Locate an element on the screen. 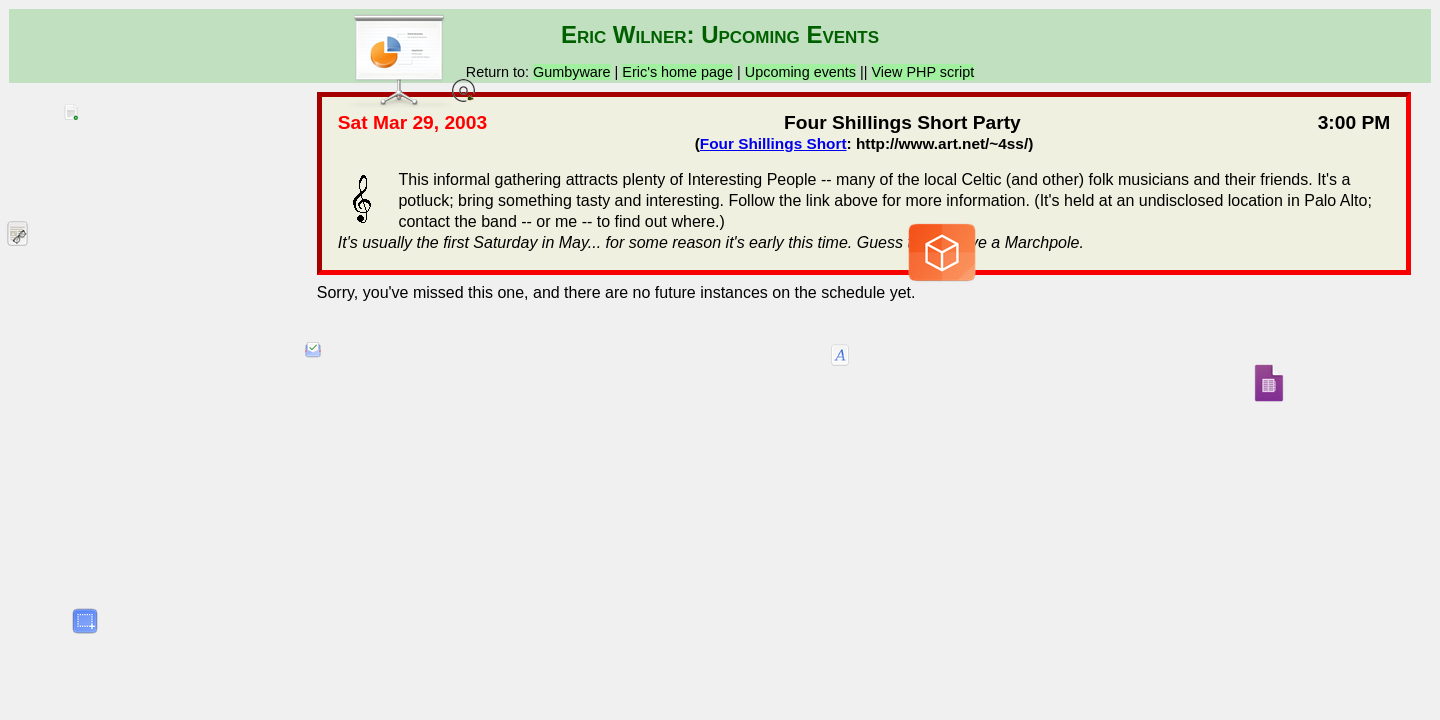 This screenshot has height=720, width=1440. open a Microsoft OneNote file is located at coordinates (1269, 383).